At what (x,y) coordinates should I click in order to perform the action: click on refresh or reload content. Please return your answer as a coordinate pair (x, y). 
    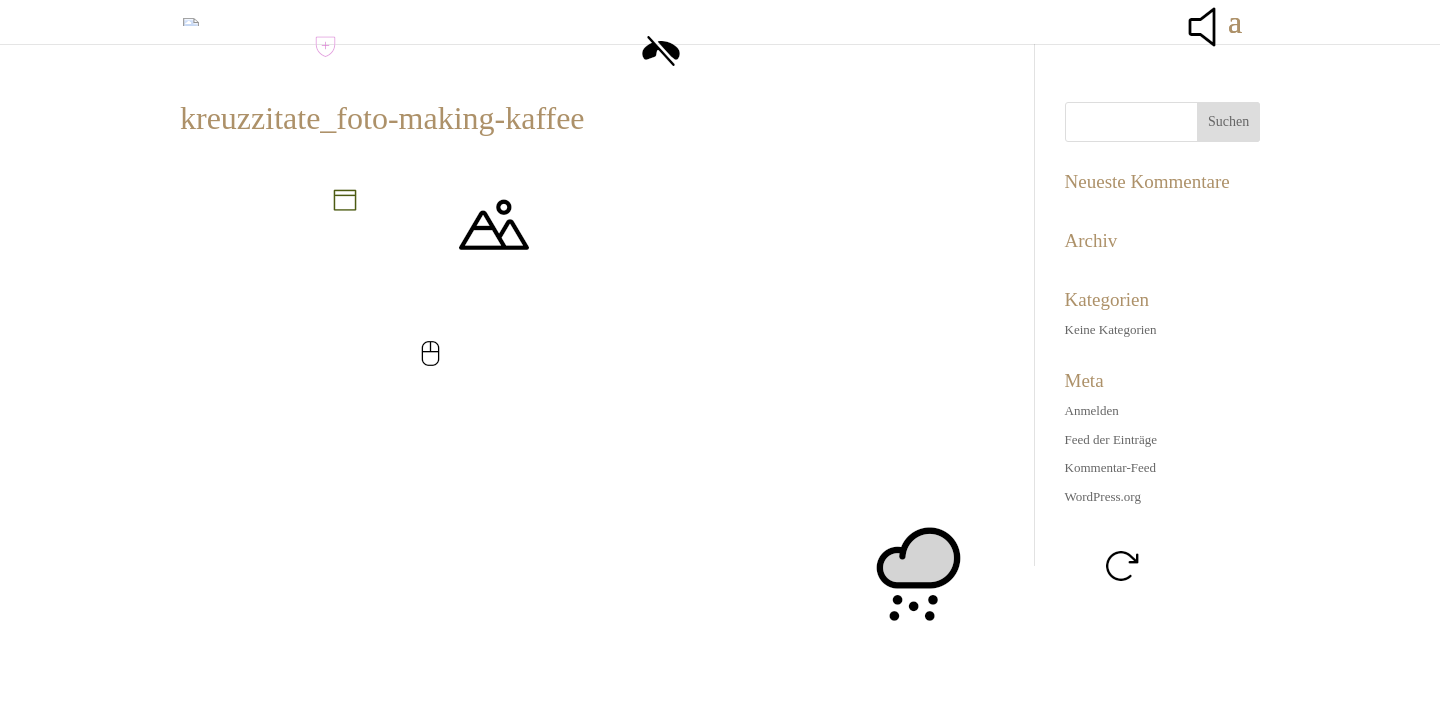
    Looking at the image, I should click on (1121, 566).